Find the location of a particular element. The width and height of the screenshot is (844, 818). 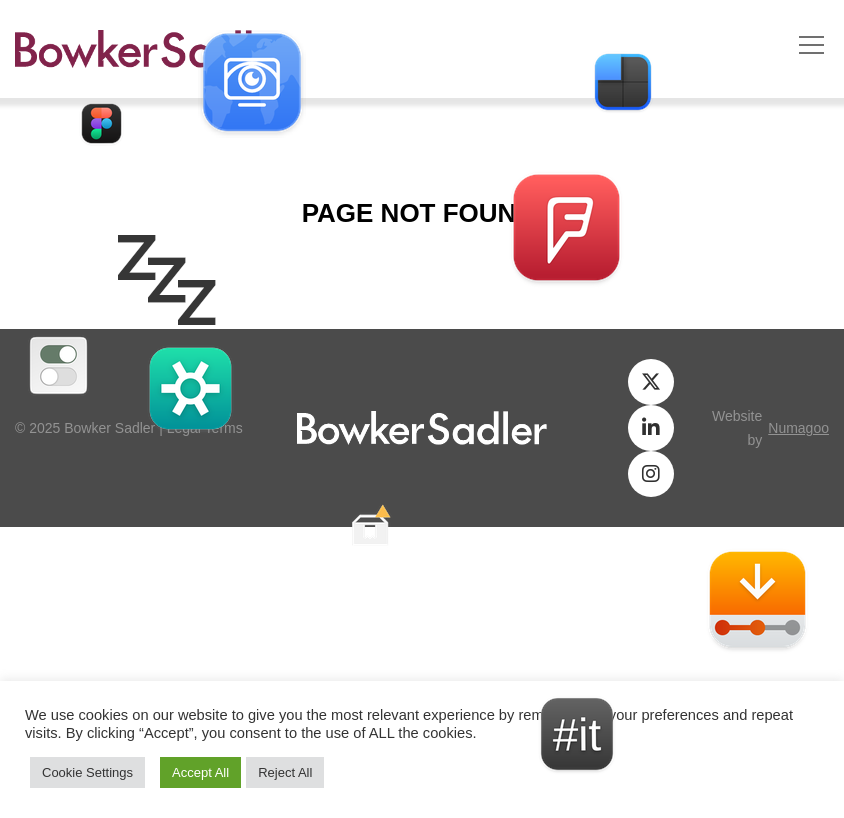

open the Foursquare app is located at coordinates (566, 227).